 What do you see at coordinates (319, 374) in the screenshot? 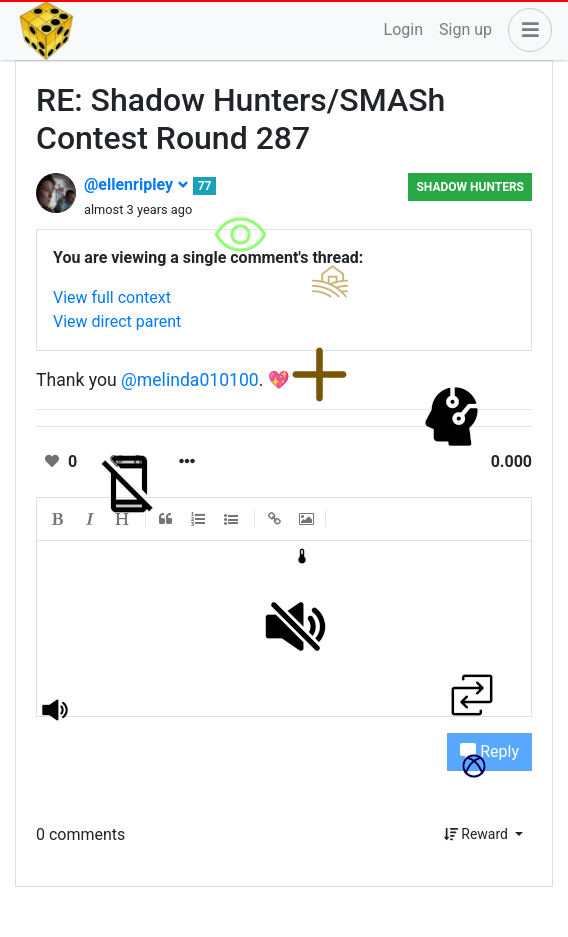
I see `add a new item` at bounding box center [319, 374].